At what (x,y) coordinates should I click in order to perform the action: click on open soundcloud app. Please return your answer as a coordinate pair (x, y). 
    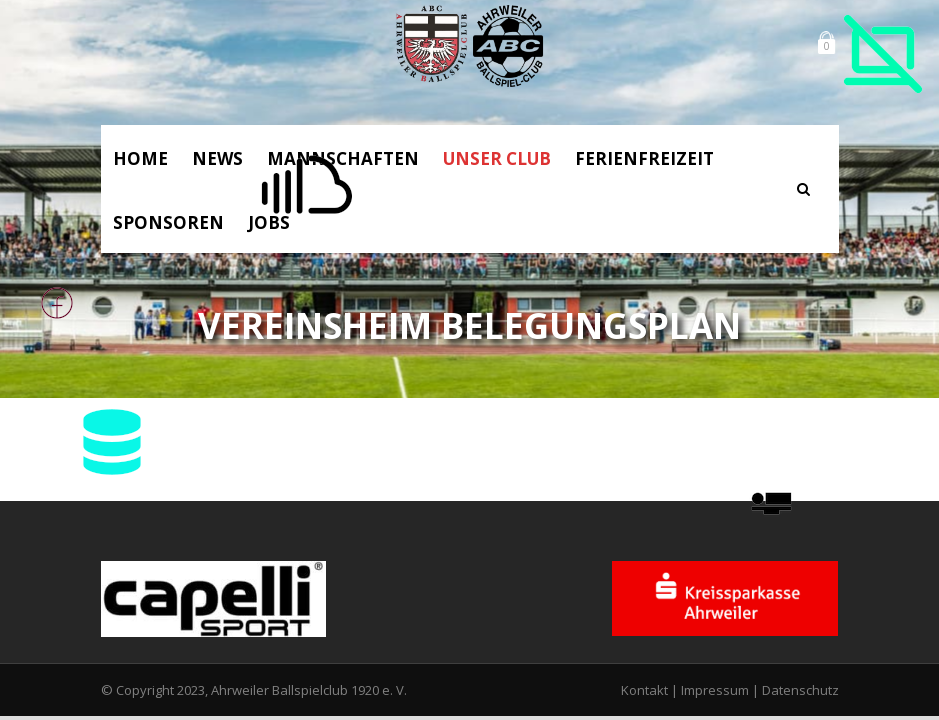
    Looking at the image, I should click on (305, 187).